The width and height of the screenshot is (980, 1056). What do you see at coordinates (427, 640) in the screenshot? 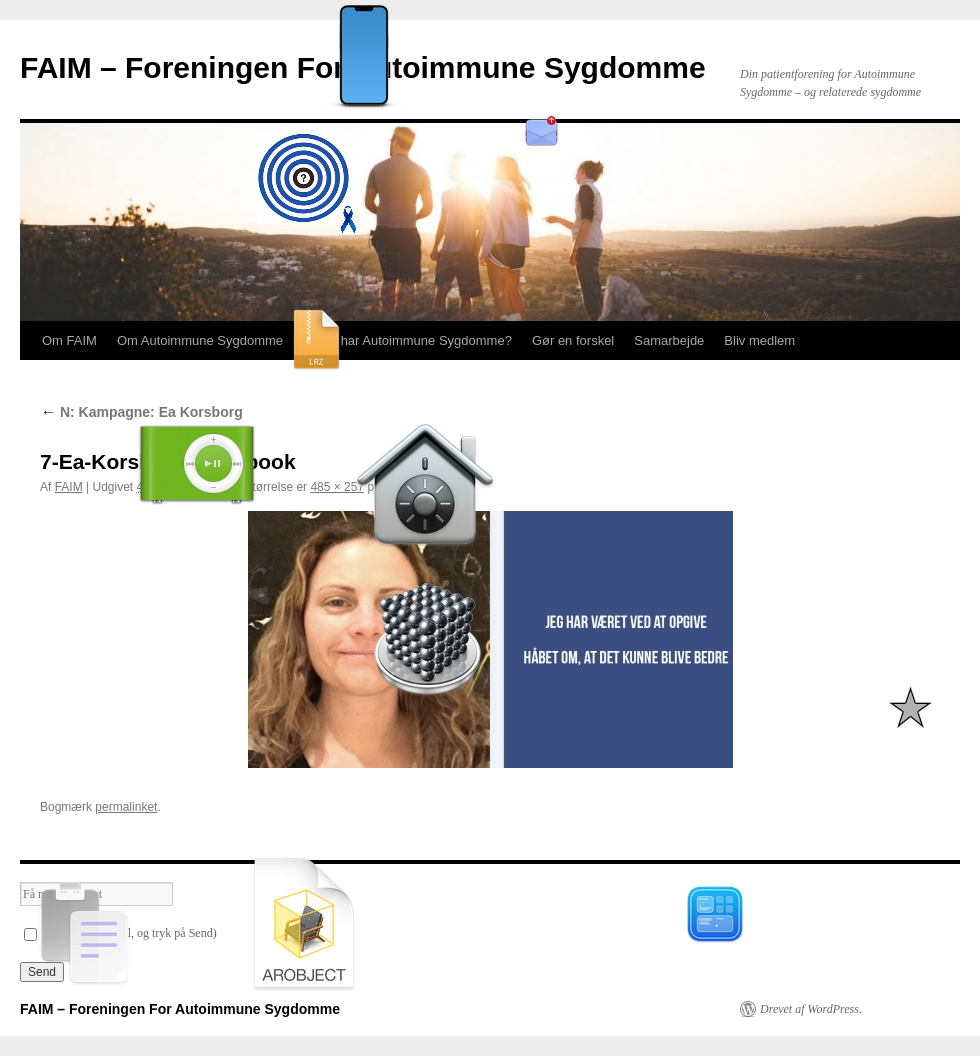
I see `access Xsan storage area network settings` at bounding box center [427, 640].